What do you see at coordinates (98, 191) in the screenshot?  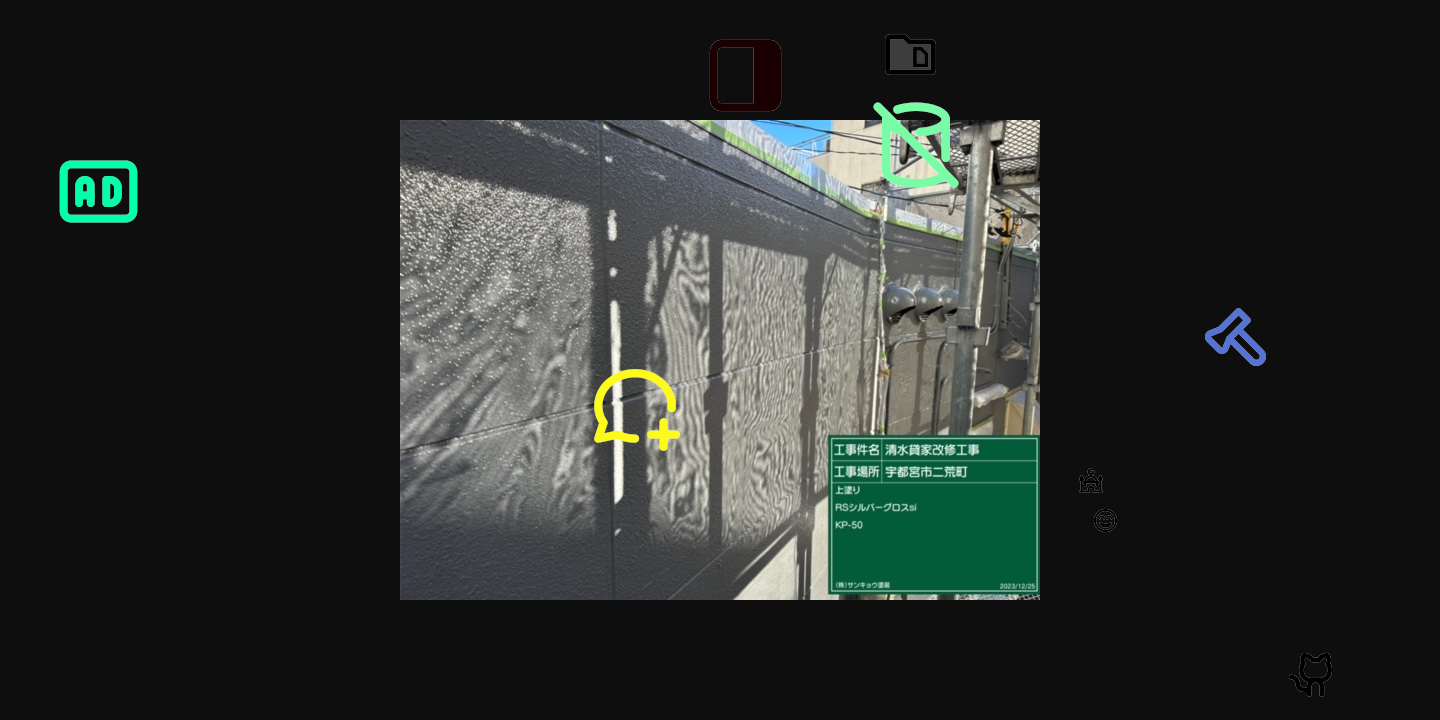 I see `indicates sponsored or advertisement content` at bounding box center [98, 191].